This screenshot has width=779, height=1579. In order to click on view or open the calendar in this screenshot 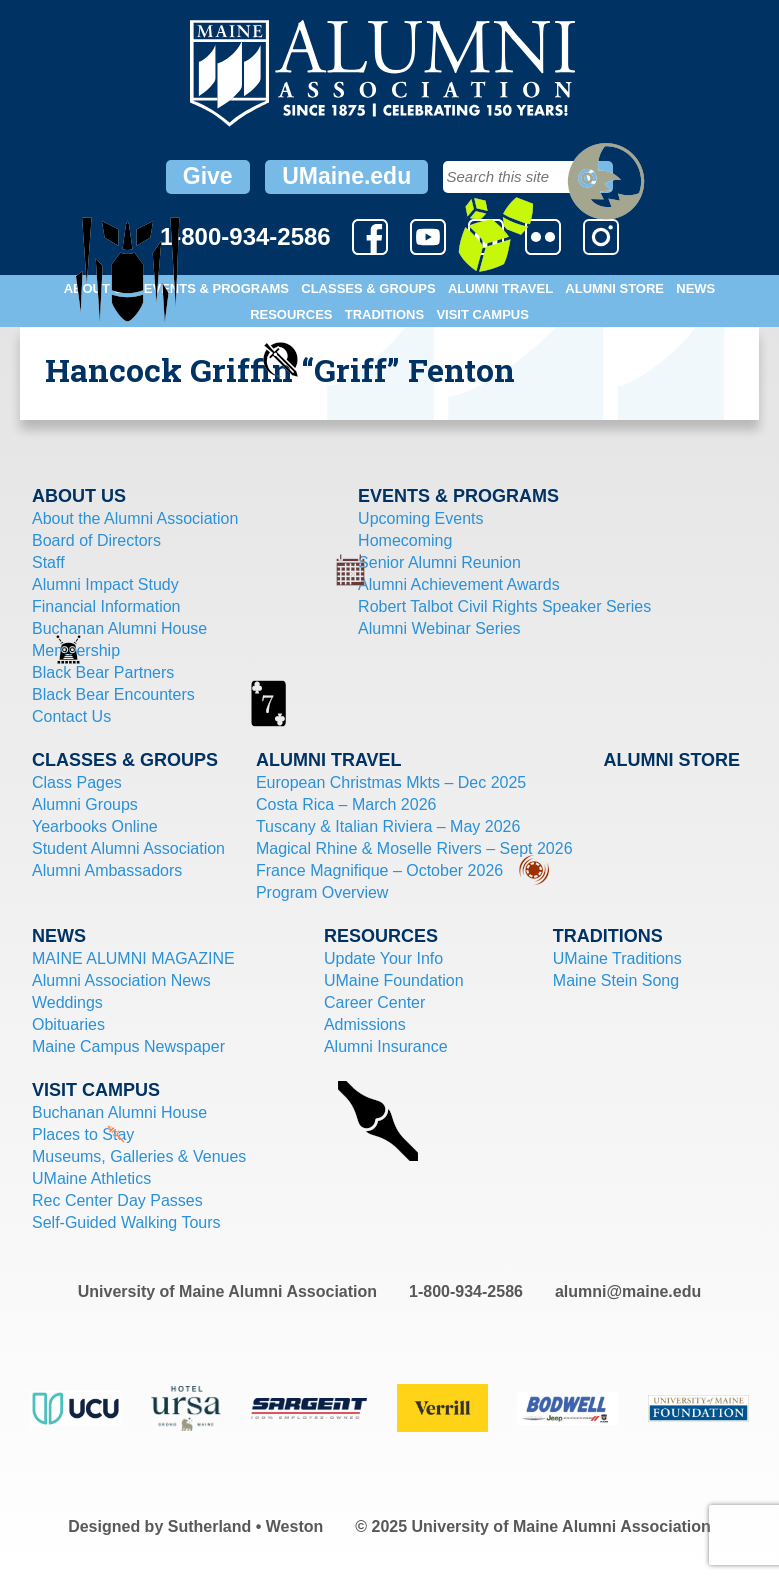, I will do `click(350, 571)`.